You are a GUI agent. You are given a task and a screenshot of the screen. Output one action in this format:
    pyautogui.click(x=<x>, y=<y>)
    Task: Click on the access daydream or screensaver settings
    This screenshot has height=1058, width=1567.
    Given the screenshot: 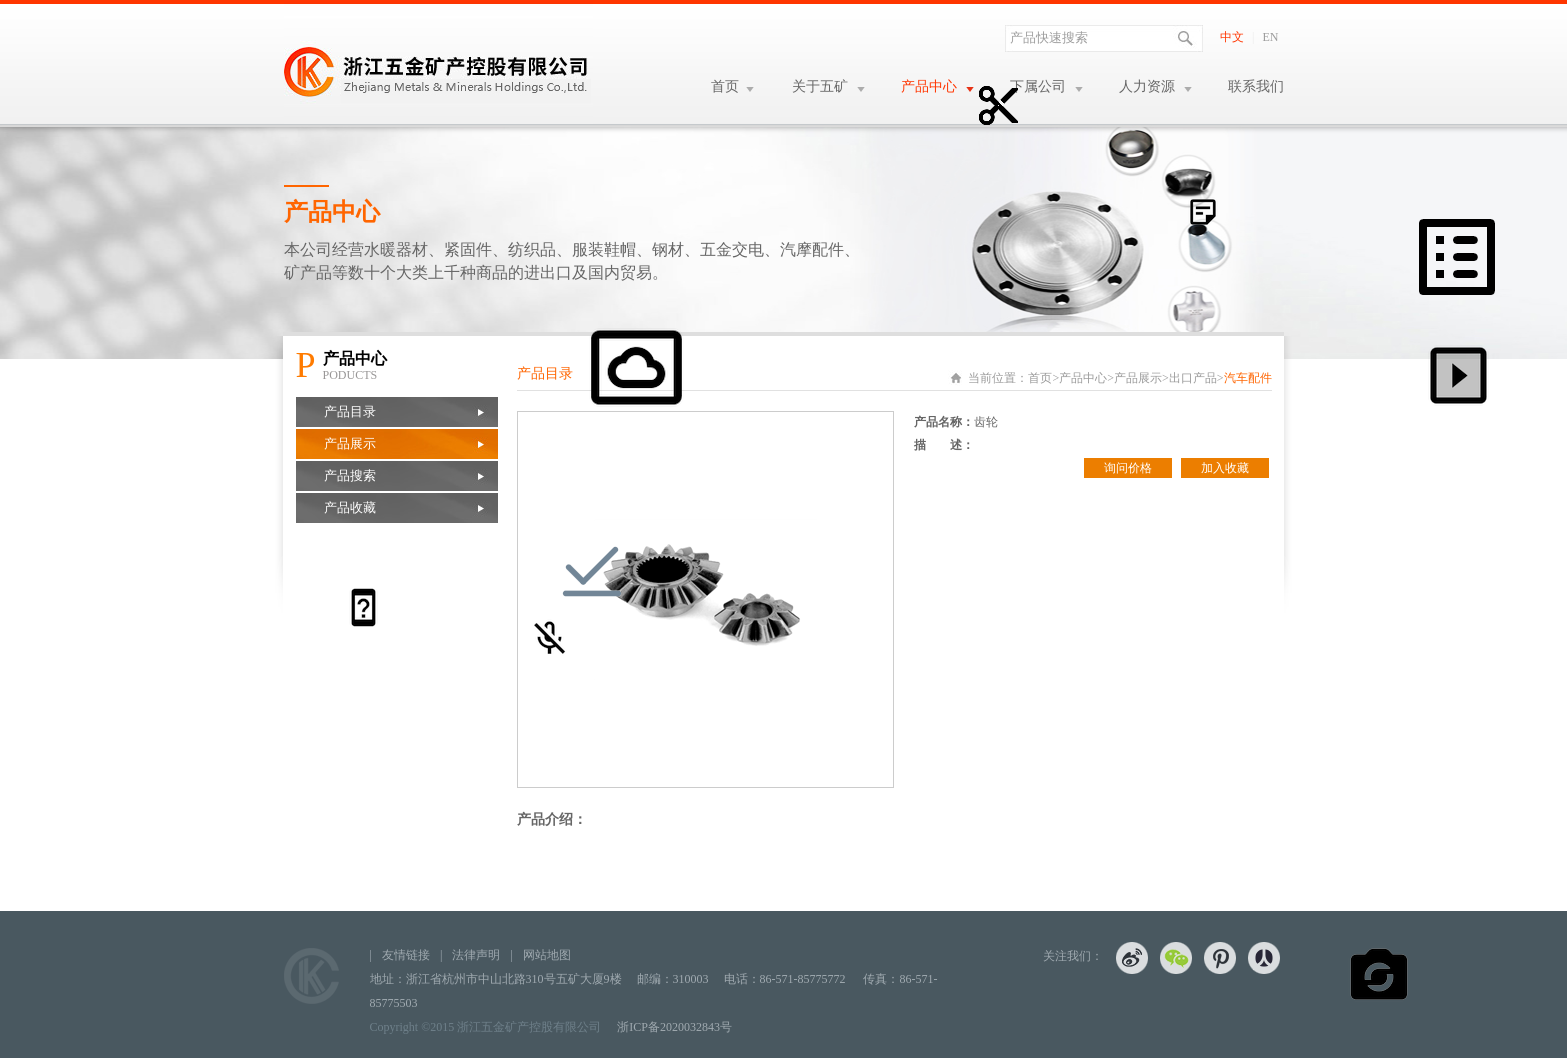 What is the action you would take?
    pyautogui.click(x=636, y=367)
    